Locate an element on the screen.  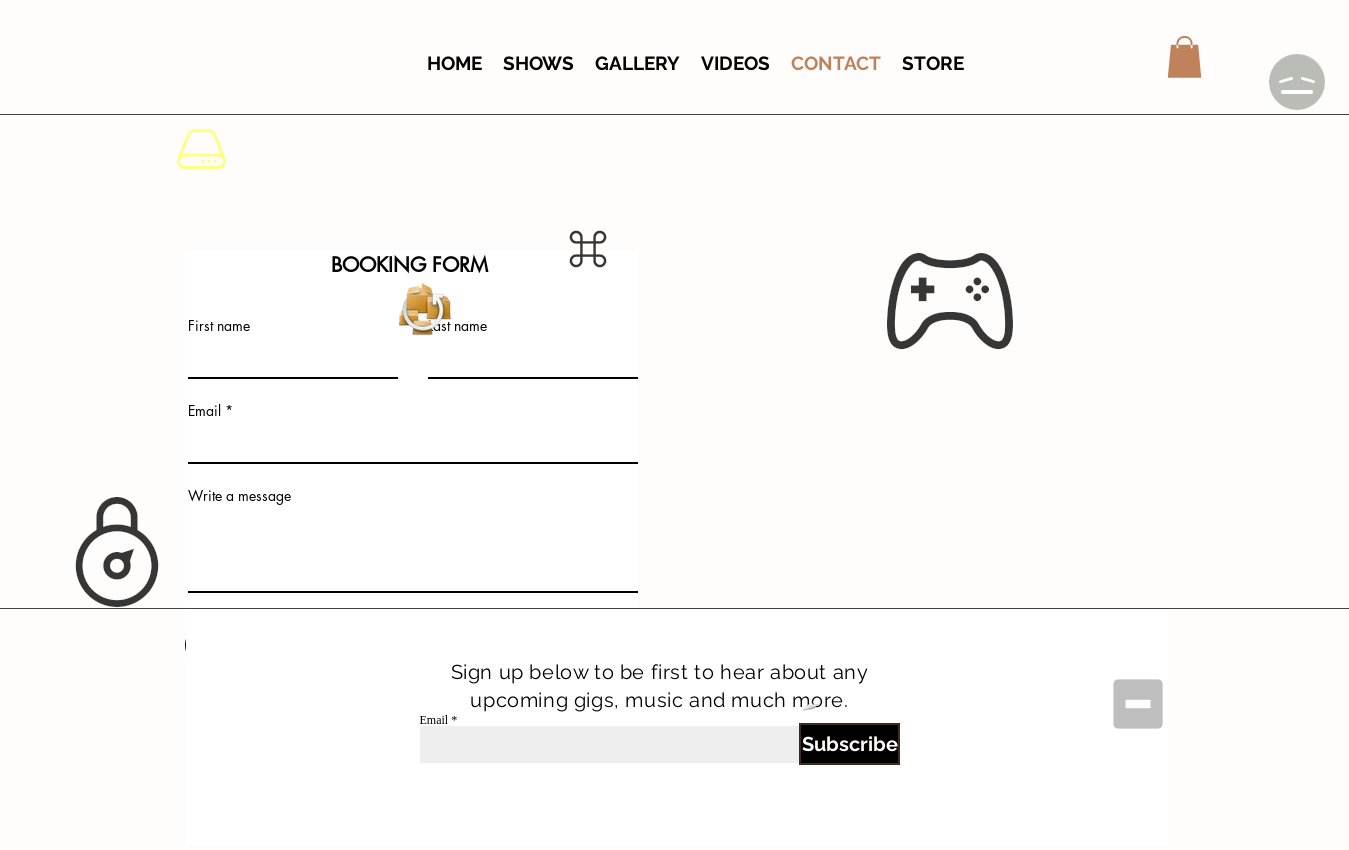
access keyboard shortcut settings is located at coordinates (588, 249).